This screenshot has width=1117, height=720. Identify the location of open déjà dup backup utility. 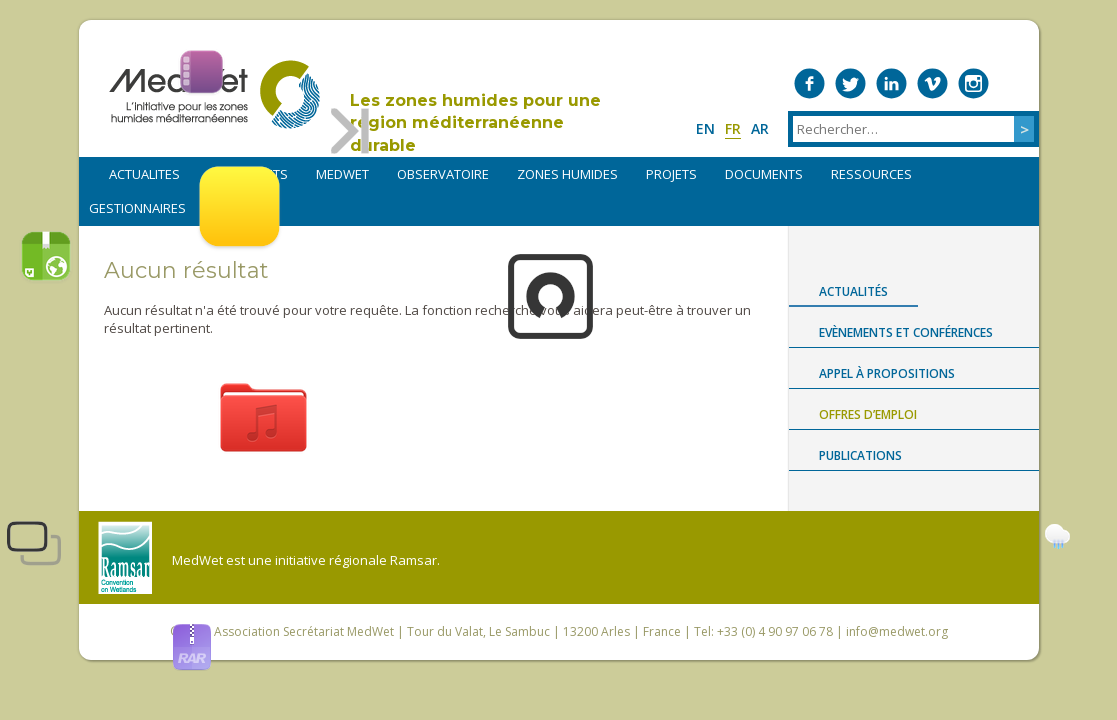
(550, 296).